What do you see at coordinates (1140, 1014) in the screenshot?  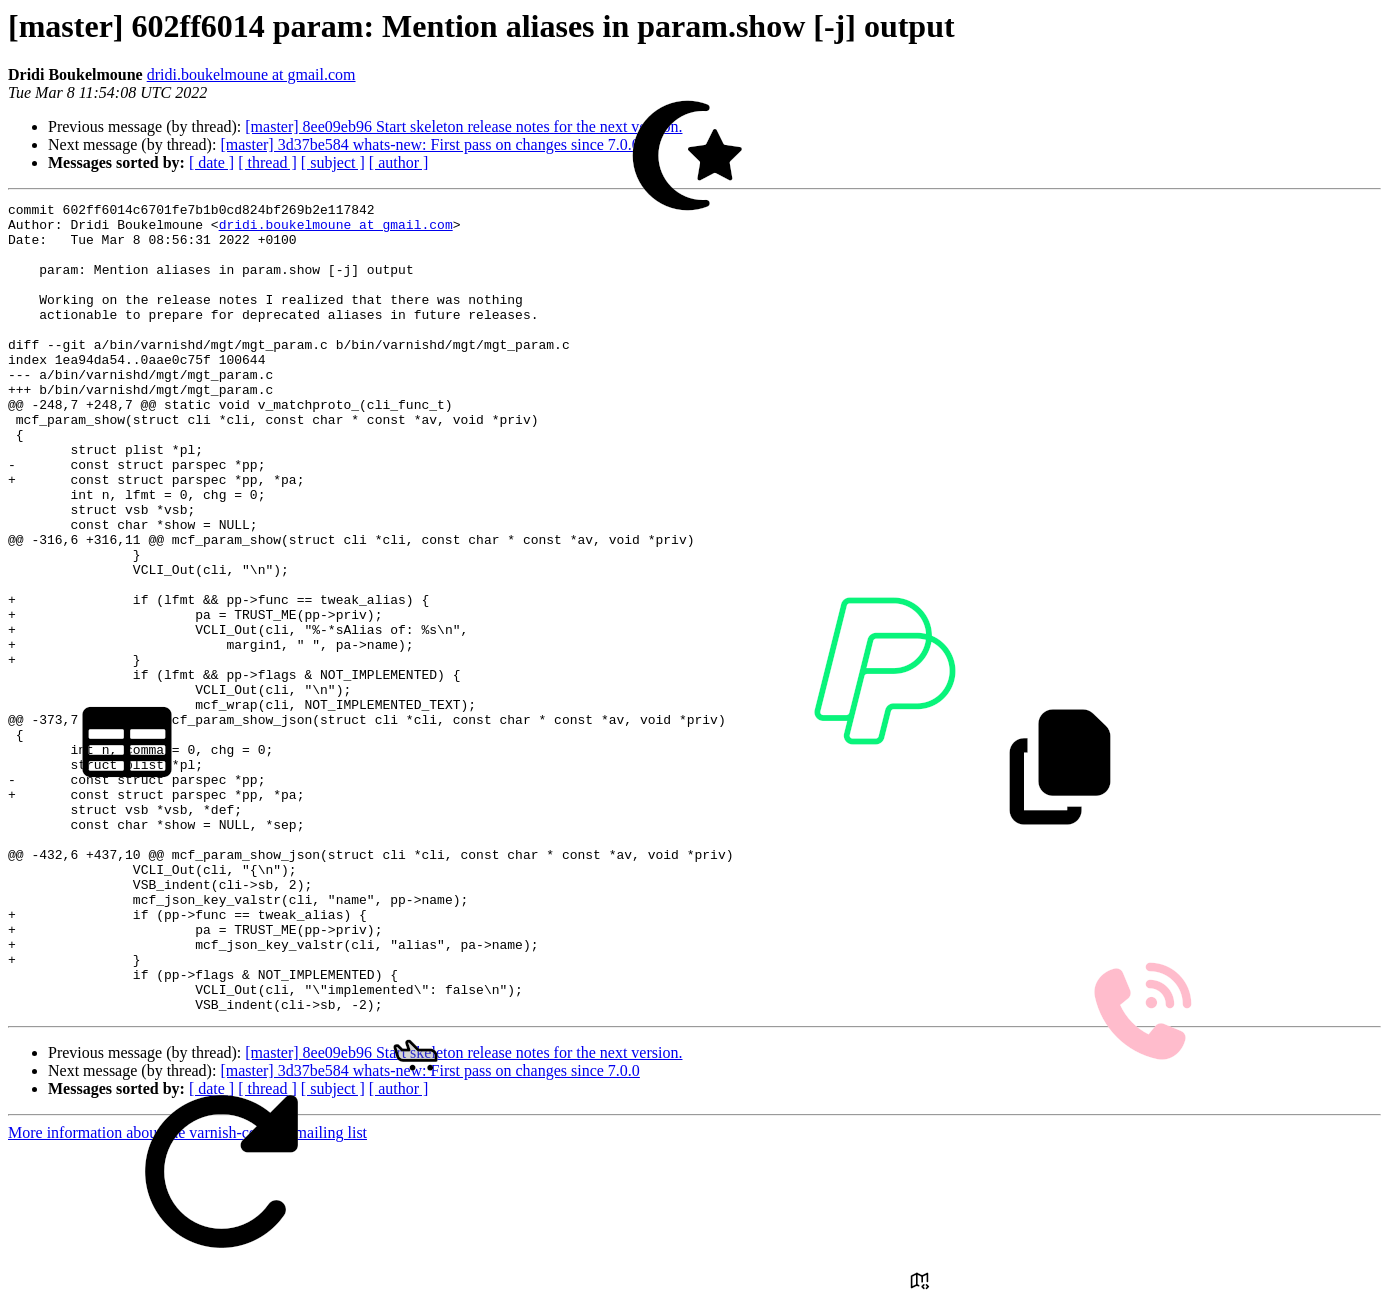 I see `indicates an active or ongoing call` at bounding box center [1140, 1014].